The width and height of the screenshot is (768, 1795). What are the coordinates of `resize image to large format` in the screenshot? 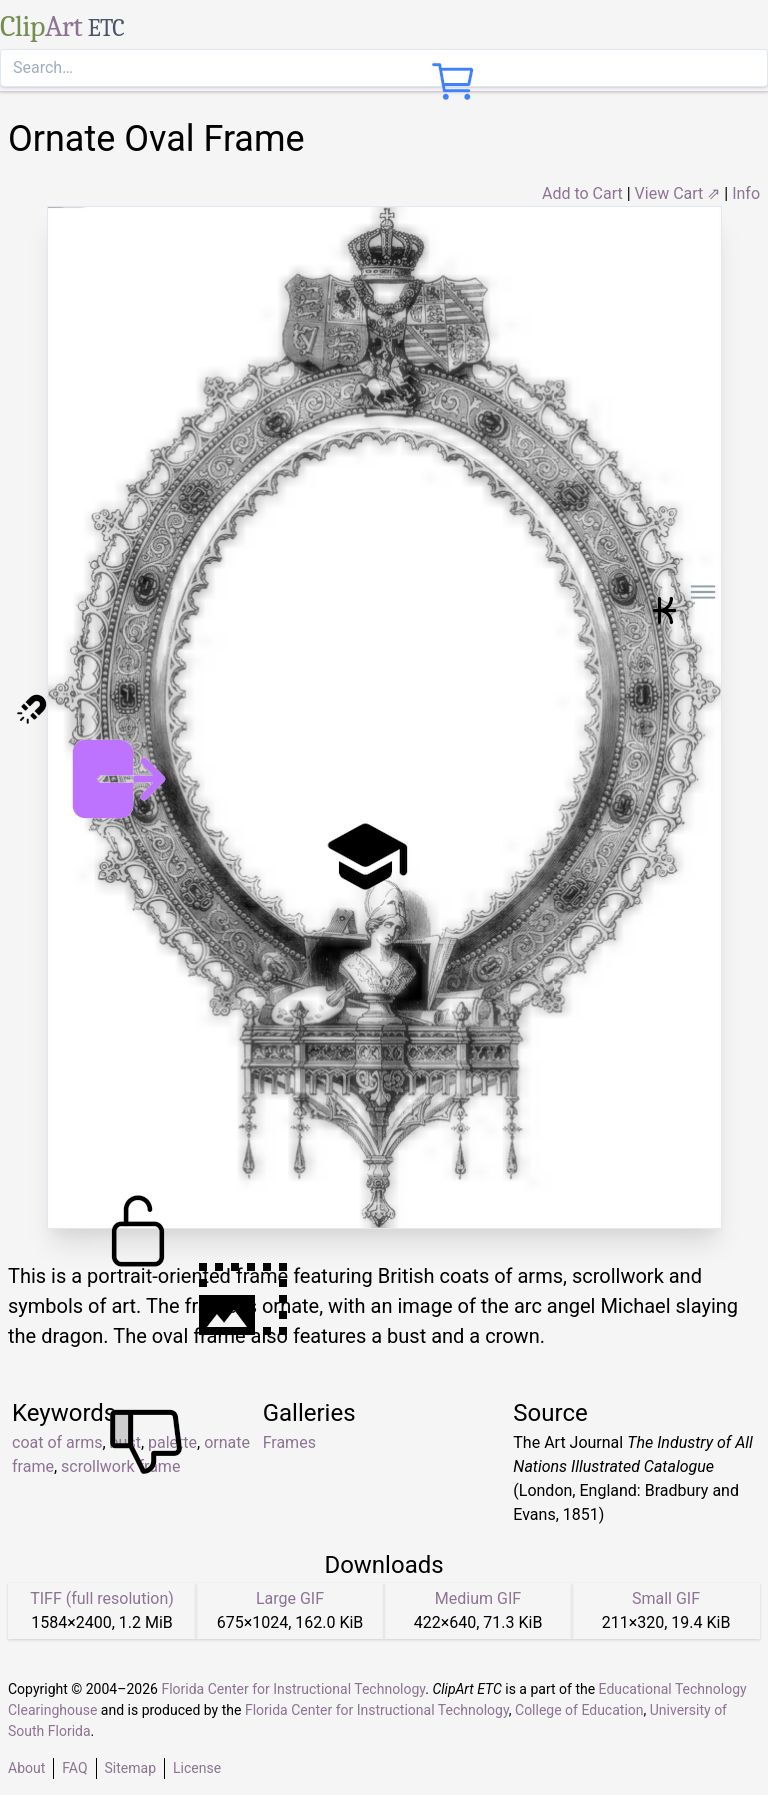 It's located at (243, 1299).